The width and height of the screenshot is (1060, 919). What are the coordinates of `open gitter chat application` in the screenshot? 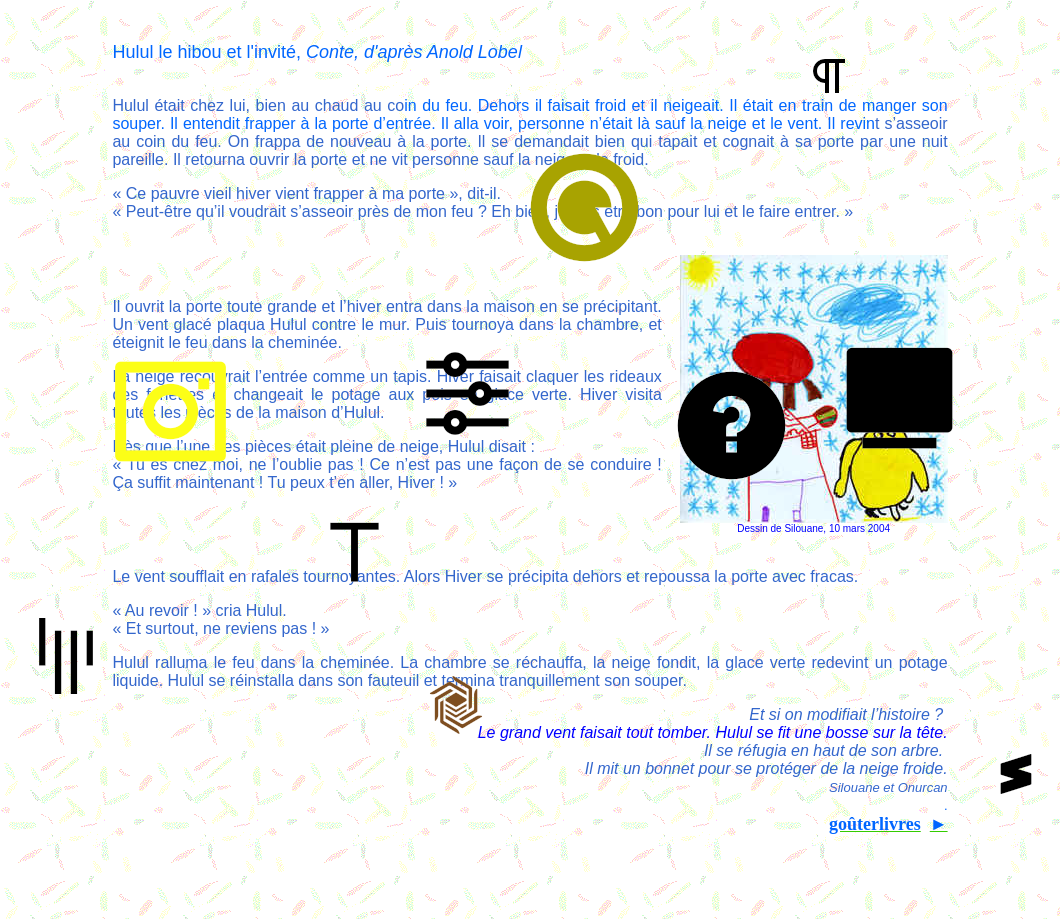 It's located at (66, 656).